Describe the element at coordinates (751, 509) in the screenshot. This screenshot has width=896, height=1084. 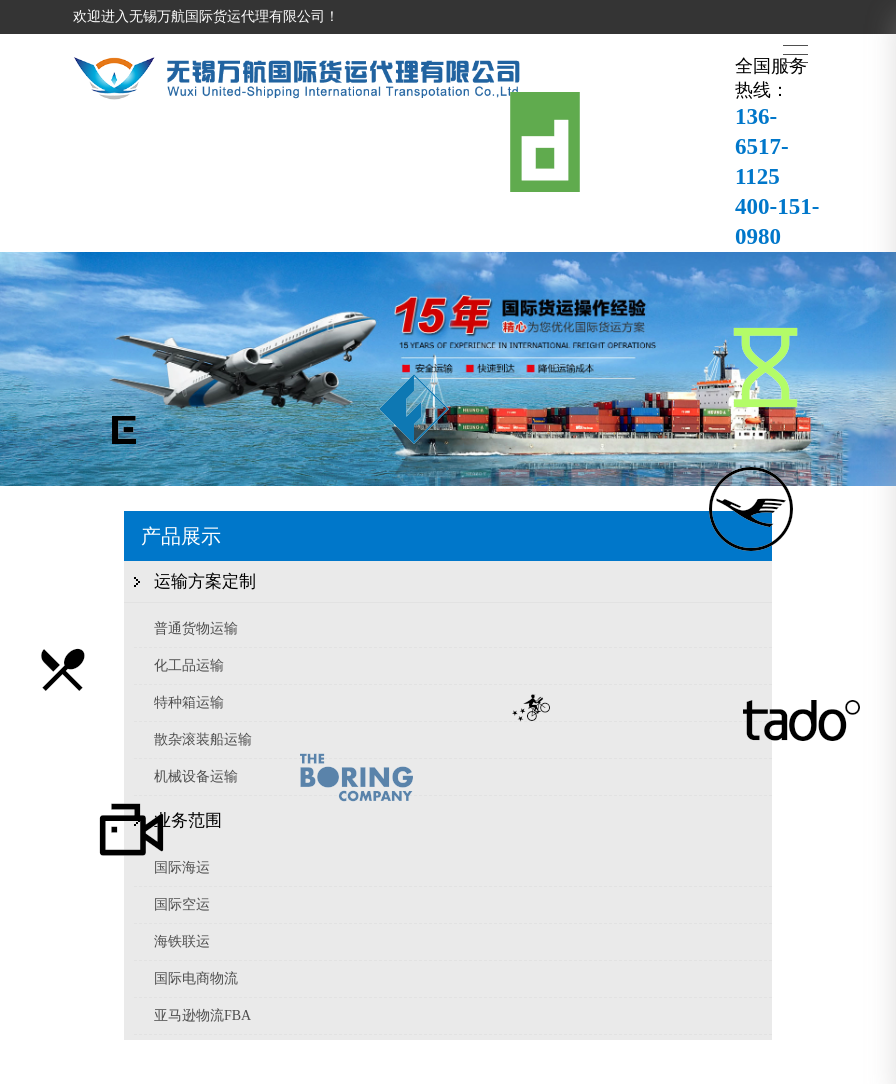
I see `access Lufthansa airline services` at that location.